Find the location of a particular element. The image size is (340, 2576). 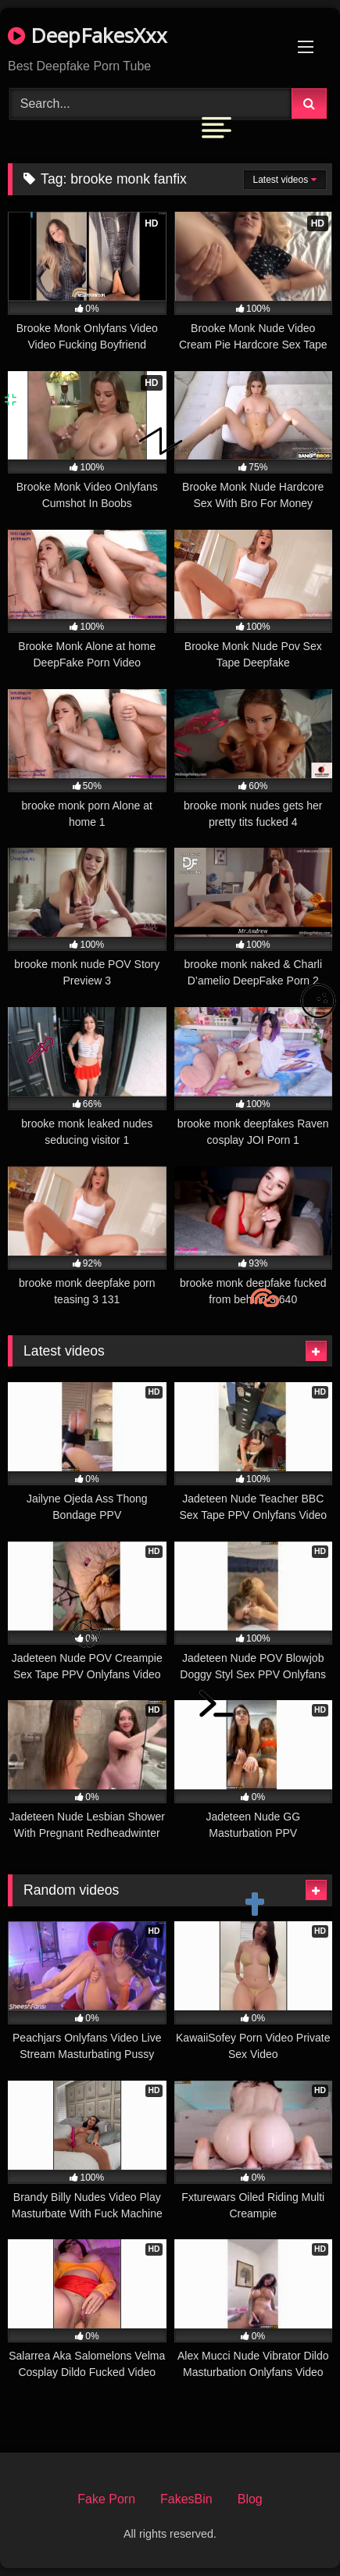

select sawtooth waveform in audio synthesizer is located at coordinates (160, 441).